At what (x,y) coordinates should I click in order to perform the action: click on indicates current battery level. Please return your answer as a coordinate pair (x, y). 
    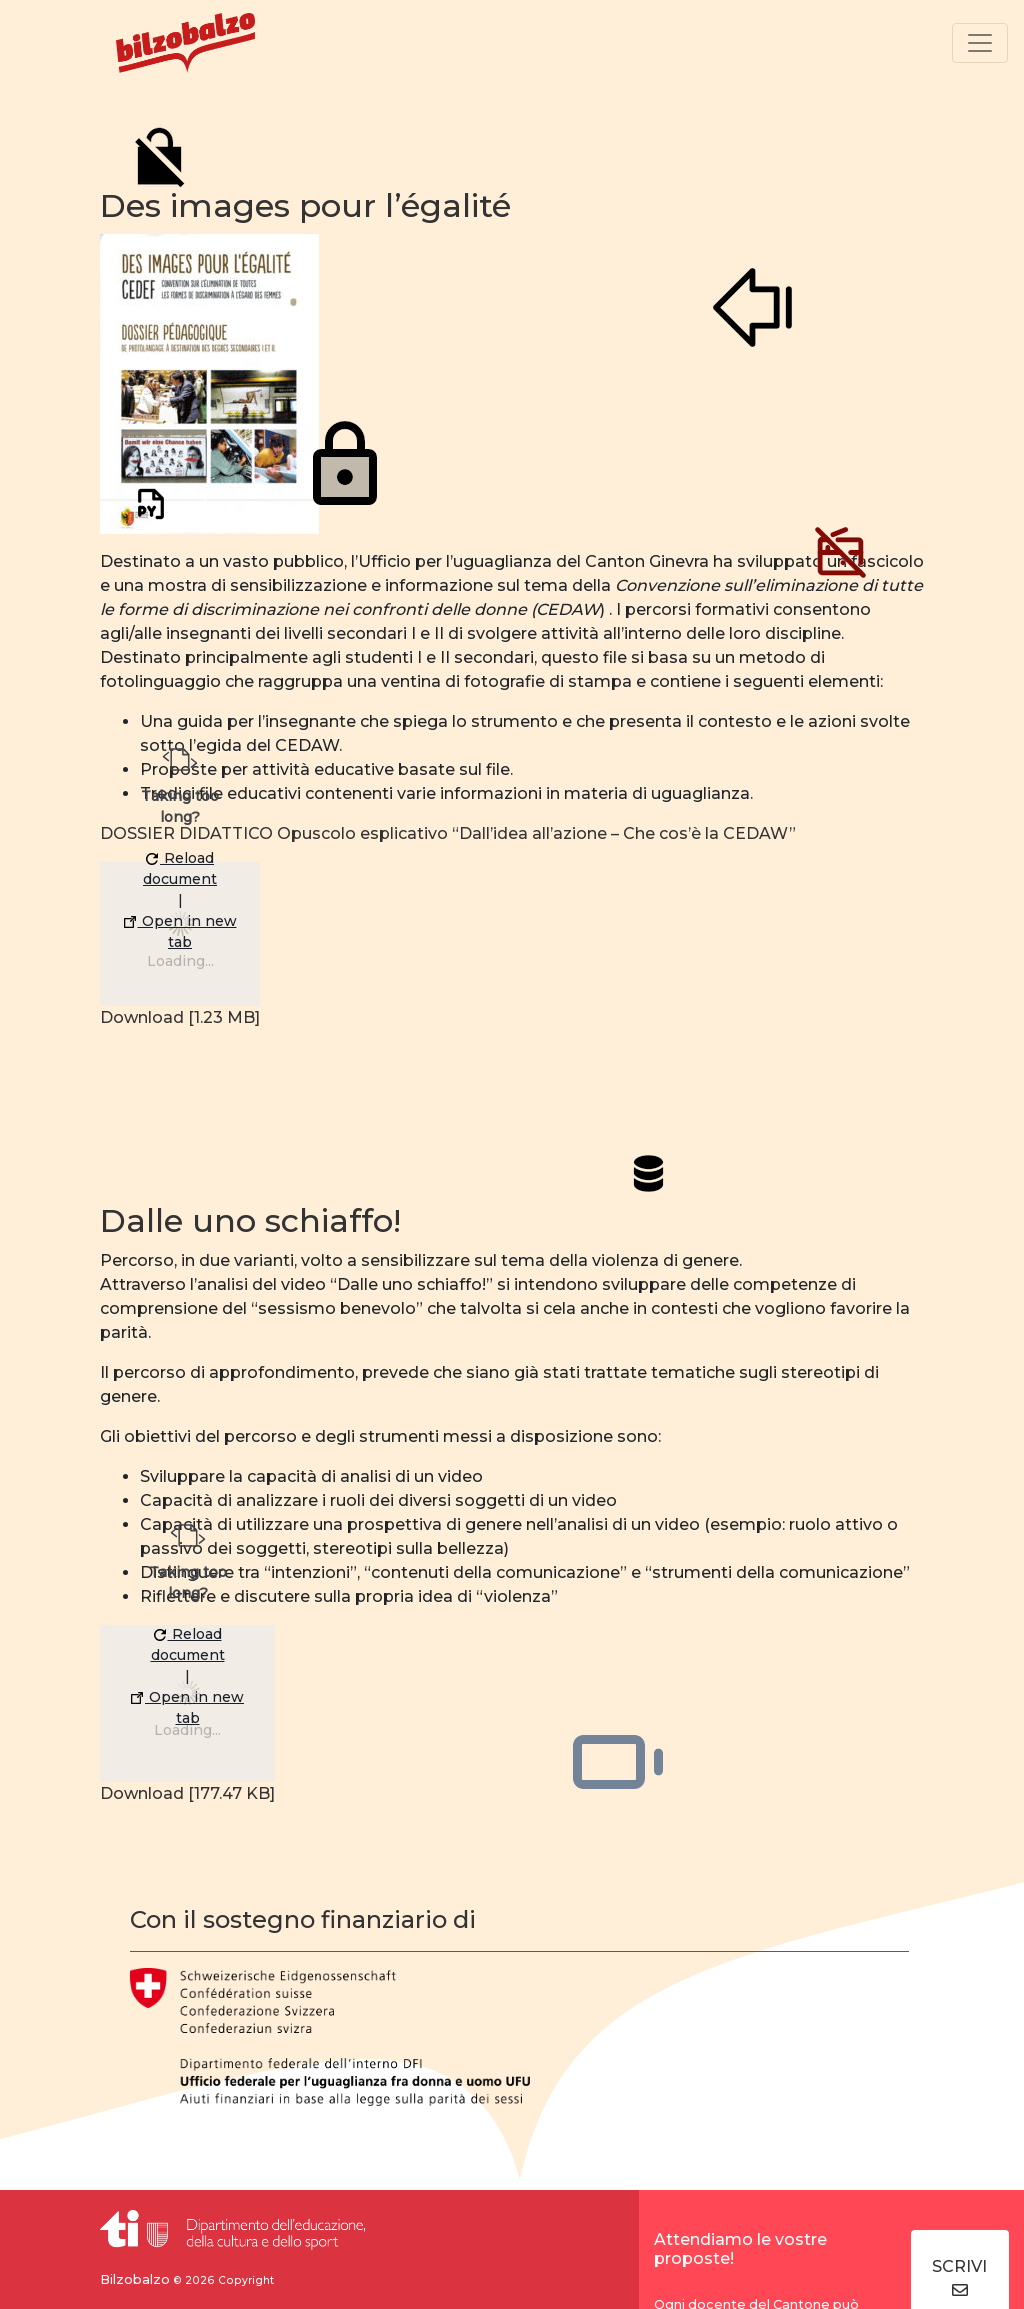
    Looking at the image, I should click on (618, 1762).